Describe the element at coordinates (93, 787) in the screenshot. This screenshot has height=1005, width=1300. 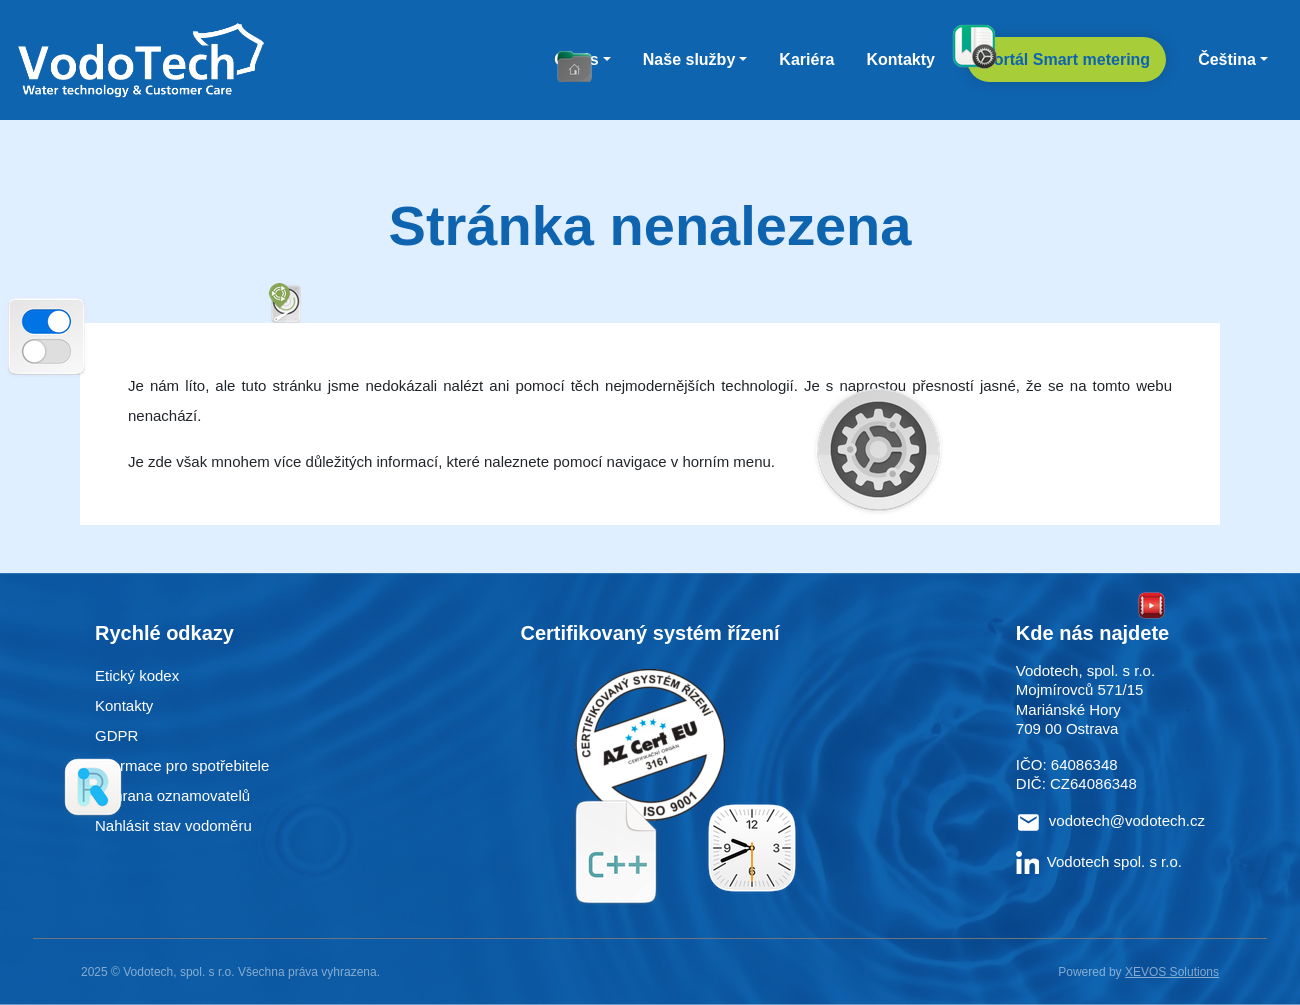
I see `open riot (element) messaging app` at that location.